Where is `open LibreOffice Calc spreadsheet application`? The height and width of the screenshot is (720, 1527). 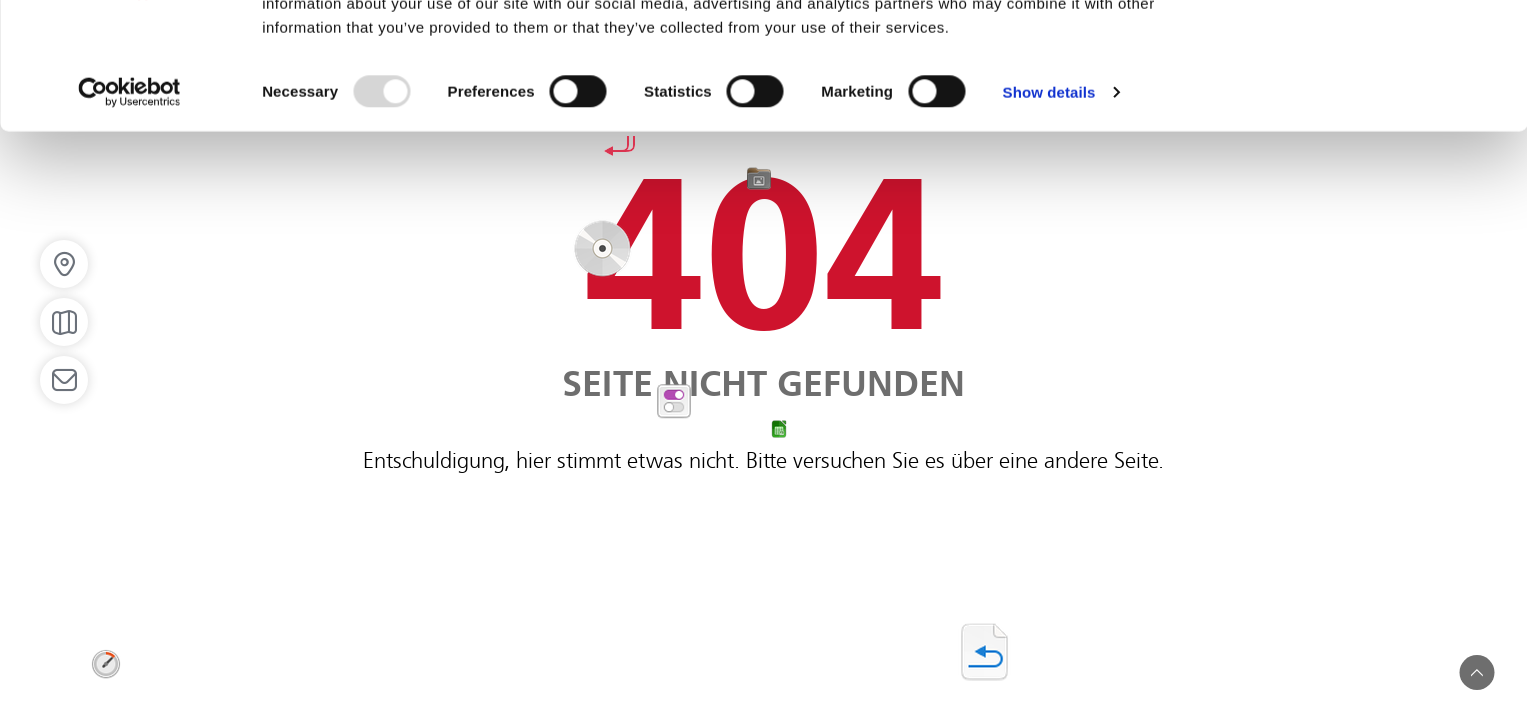
open LibreOffice Calc spreadsheet application is located at coordinates (779, 429).